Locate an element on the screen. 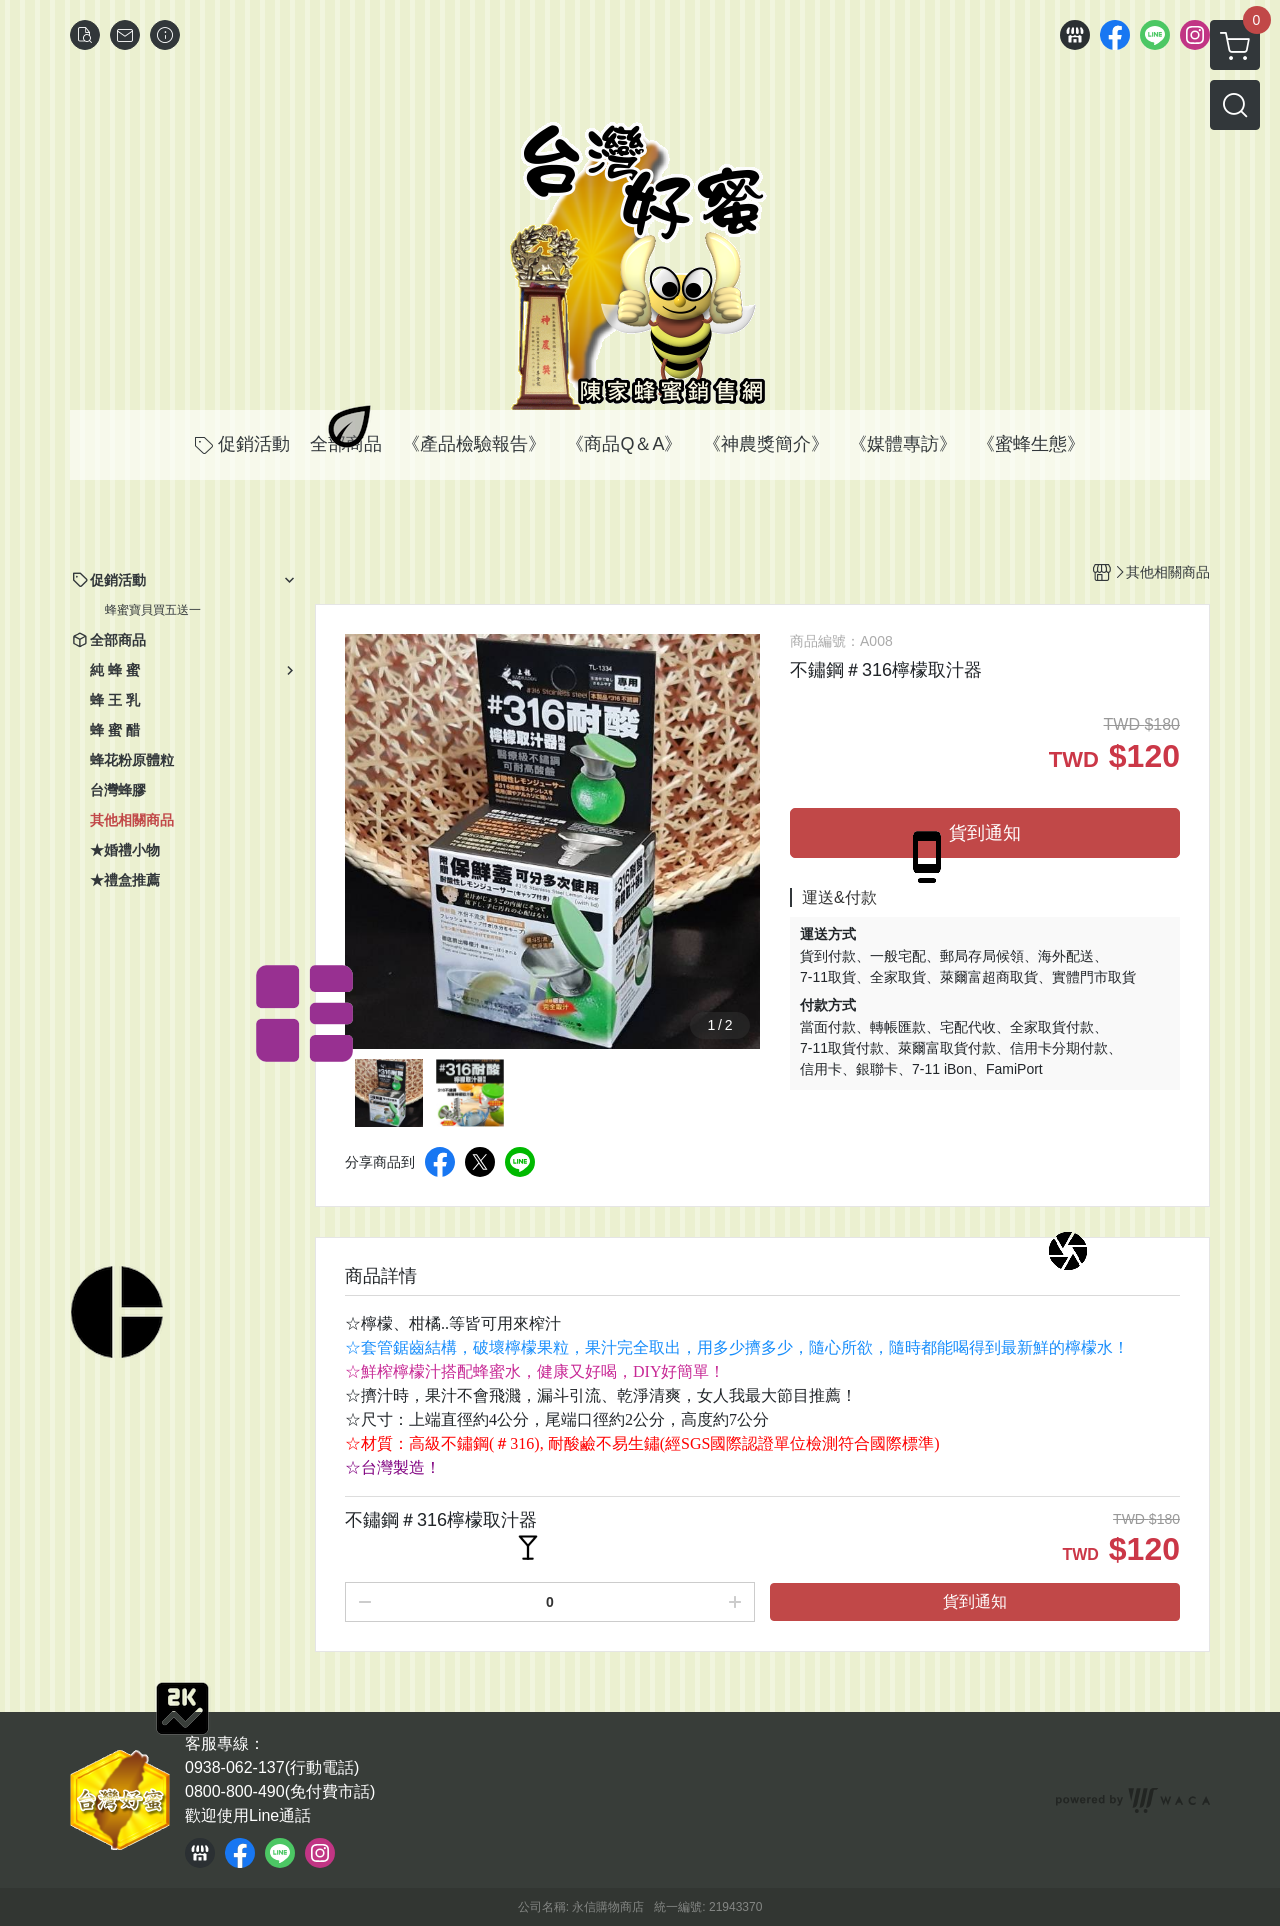 This screenshot has width=1280, height=1926. browse cocktail or drink recipes is located at coordinates (528, 1547).